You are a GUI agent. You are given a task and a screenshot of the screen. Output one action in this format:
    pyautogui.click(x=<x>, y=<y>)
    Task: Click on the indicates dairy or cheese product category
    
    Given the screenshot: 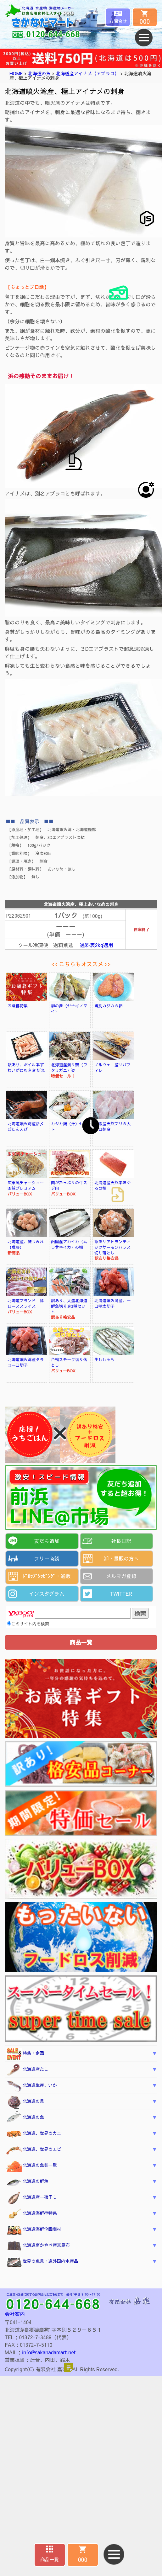 What is the action you would take?
    pyautogui.click(x=119, y=294)
    